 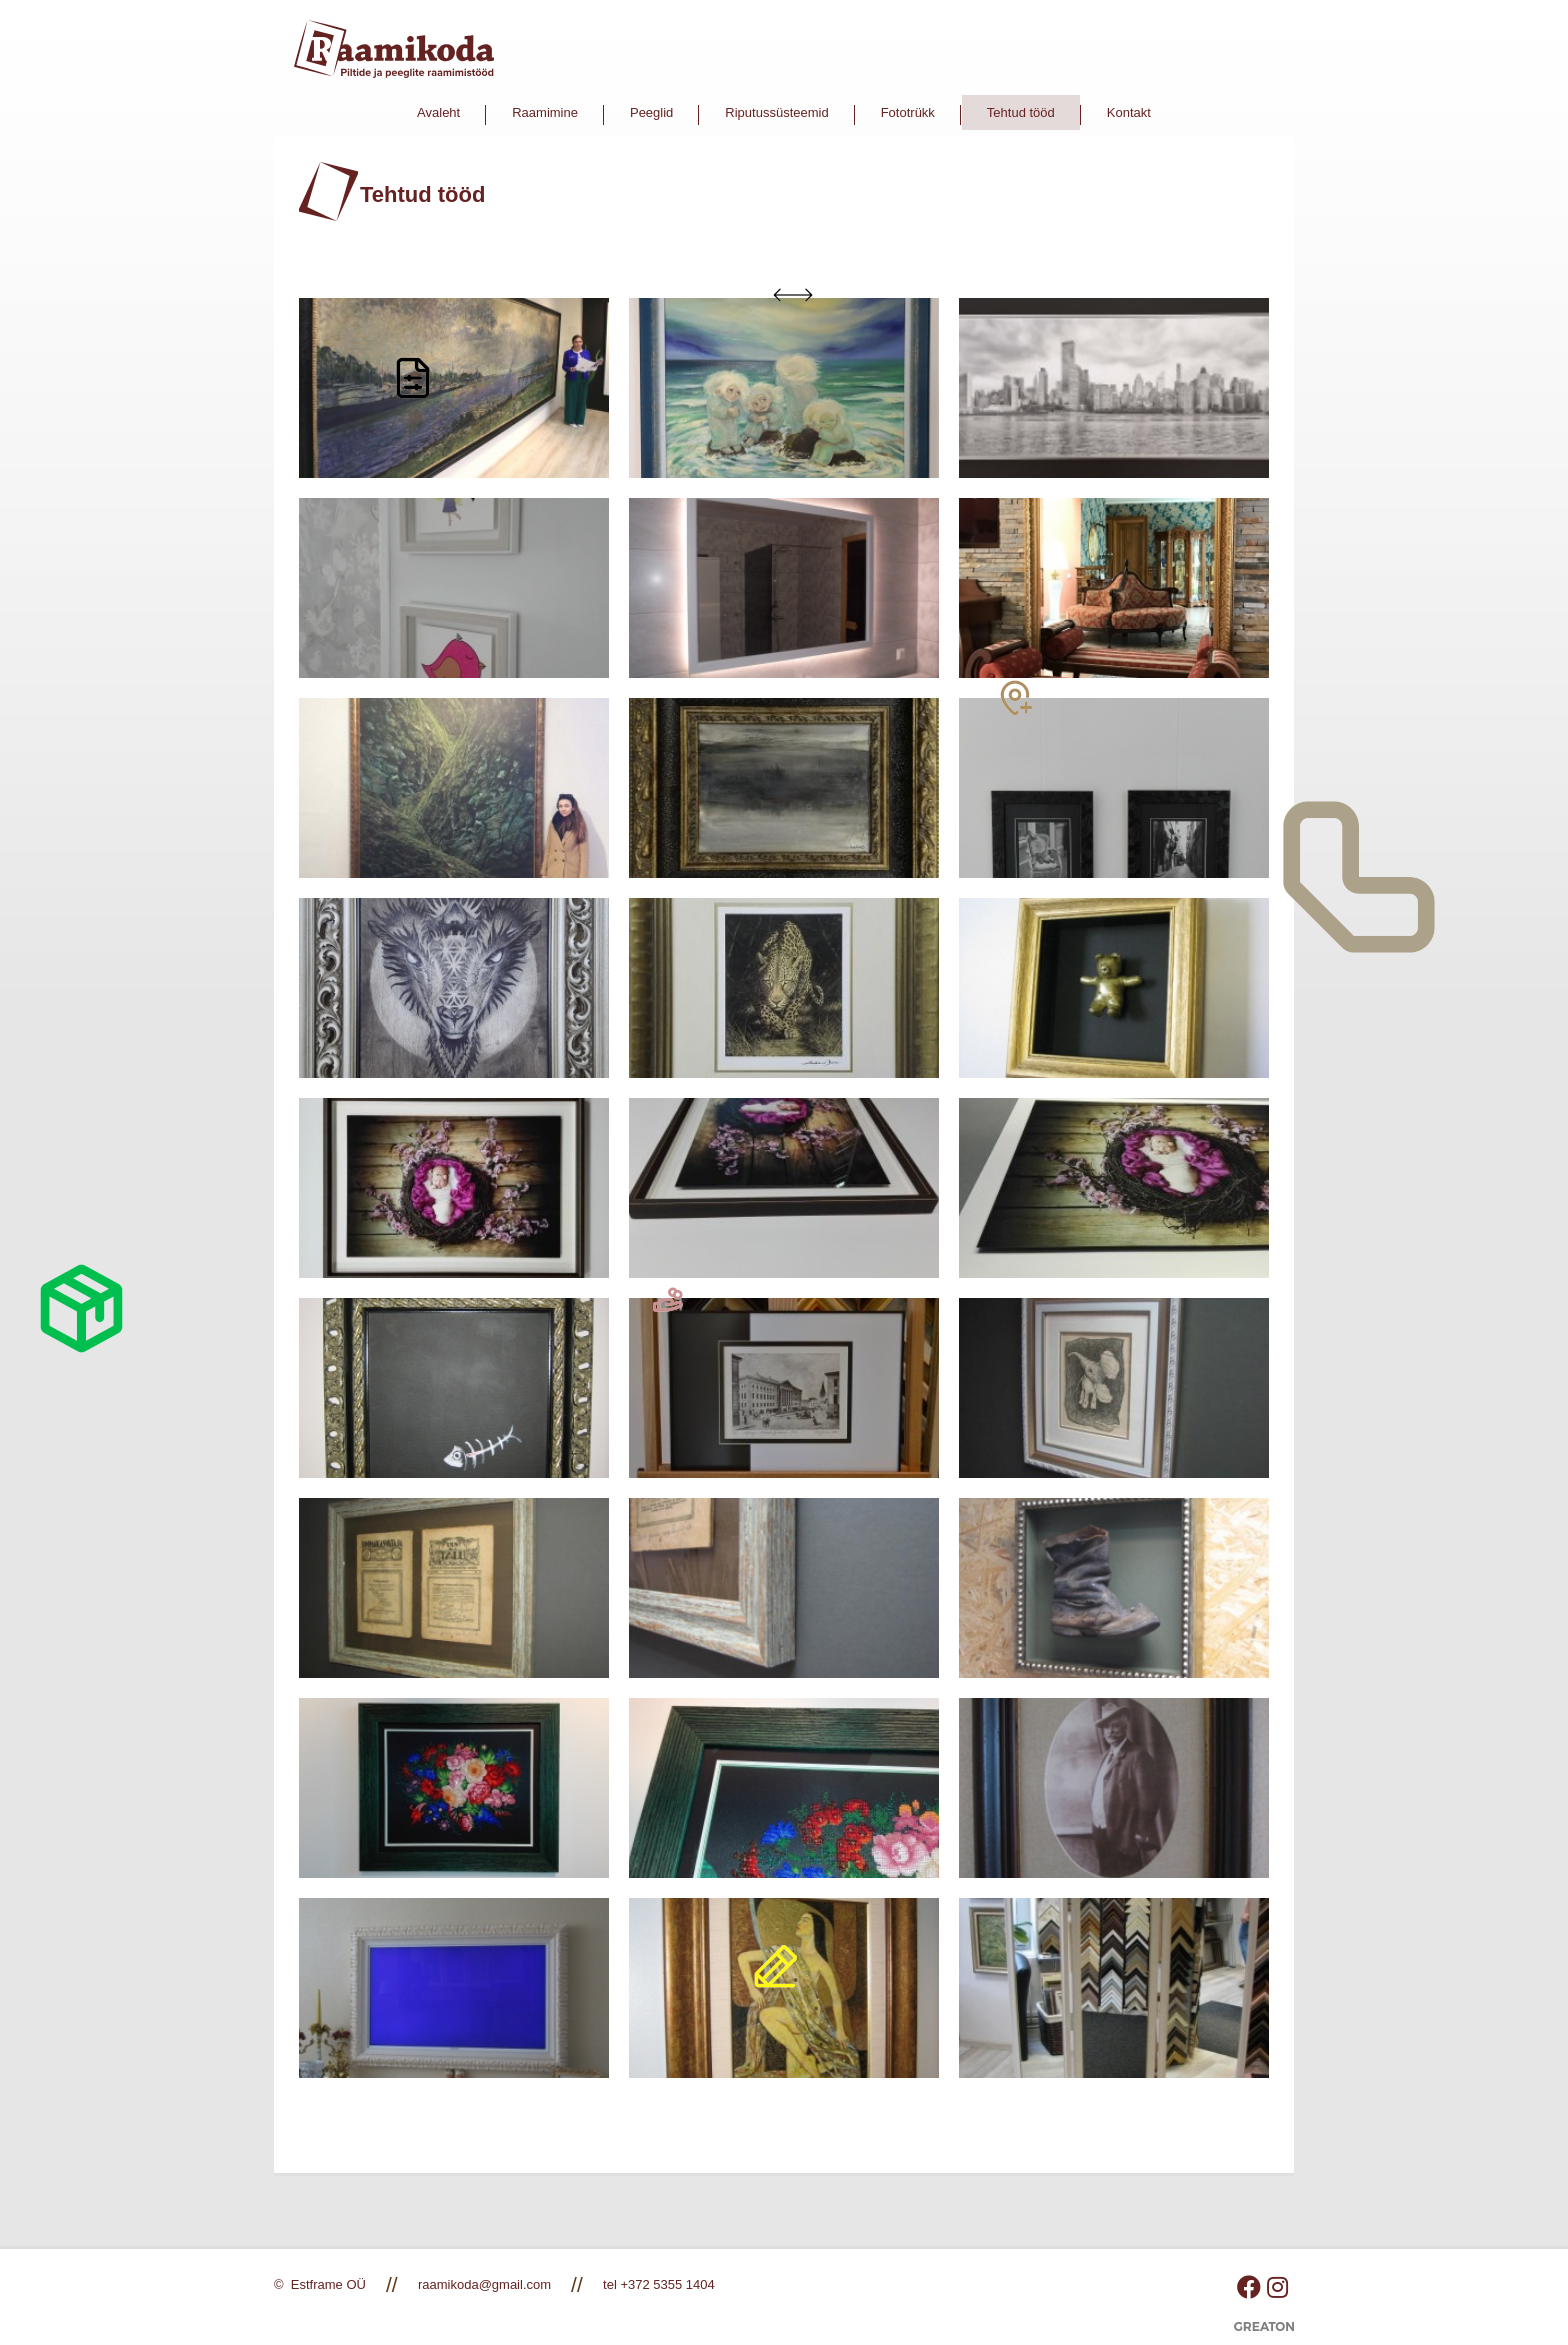 I want to click on adjust file settings or preferences, so click(x=413, y=378).